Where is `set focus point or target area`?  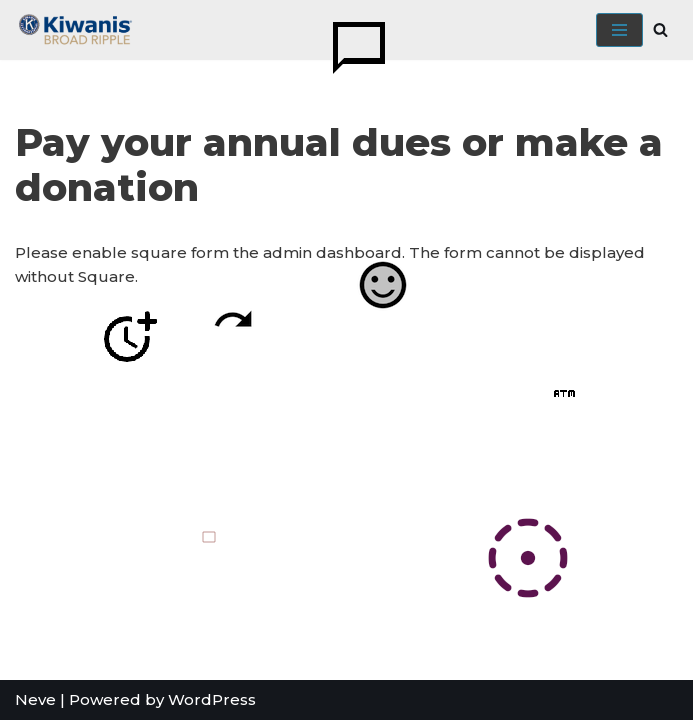 set focus point or target area is located at coordinates (528, 558).